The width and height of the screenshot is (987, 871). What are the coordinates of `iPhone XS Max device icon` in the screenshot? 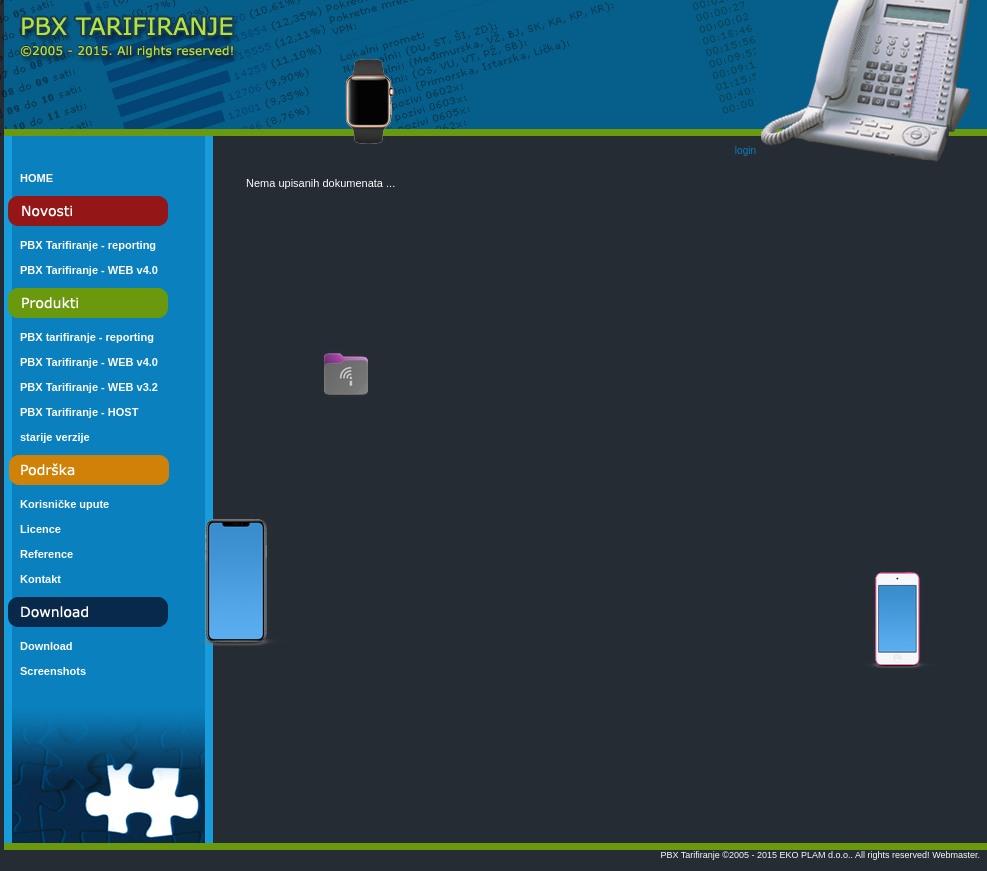 It's located at (236, 583).